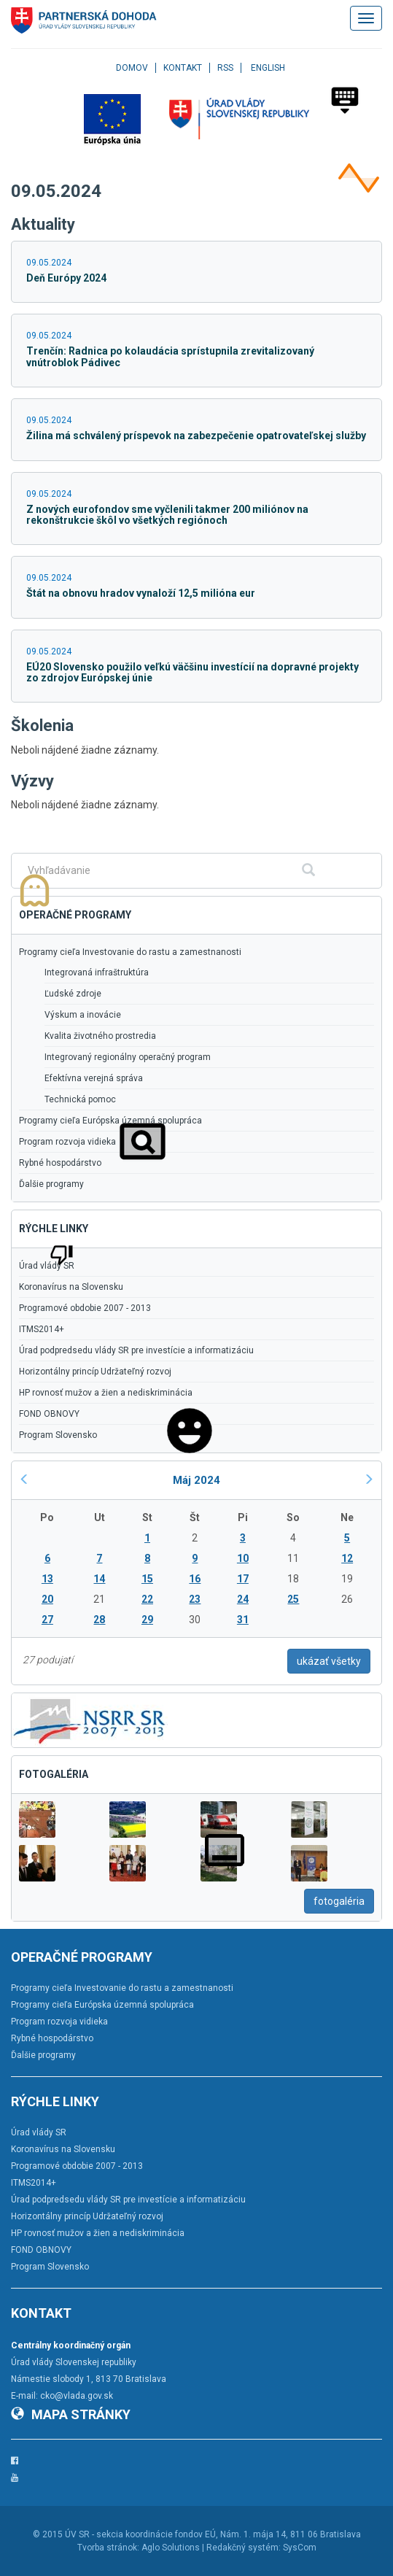 This screenshot has width=393, height=2576. I want to click on add an emoji or emoticon to your message, so click(190, 1431).